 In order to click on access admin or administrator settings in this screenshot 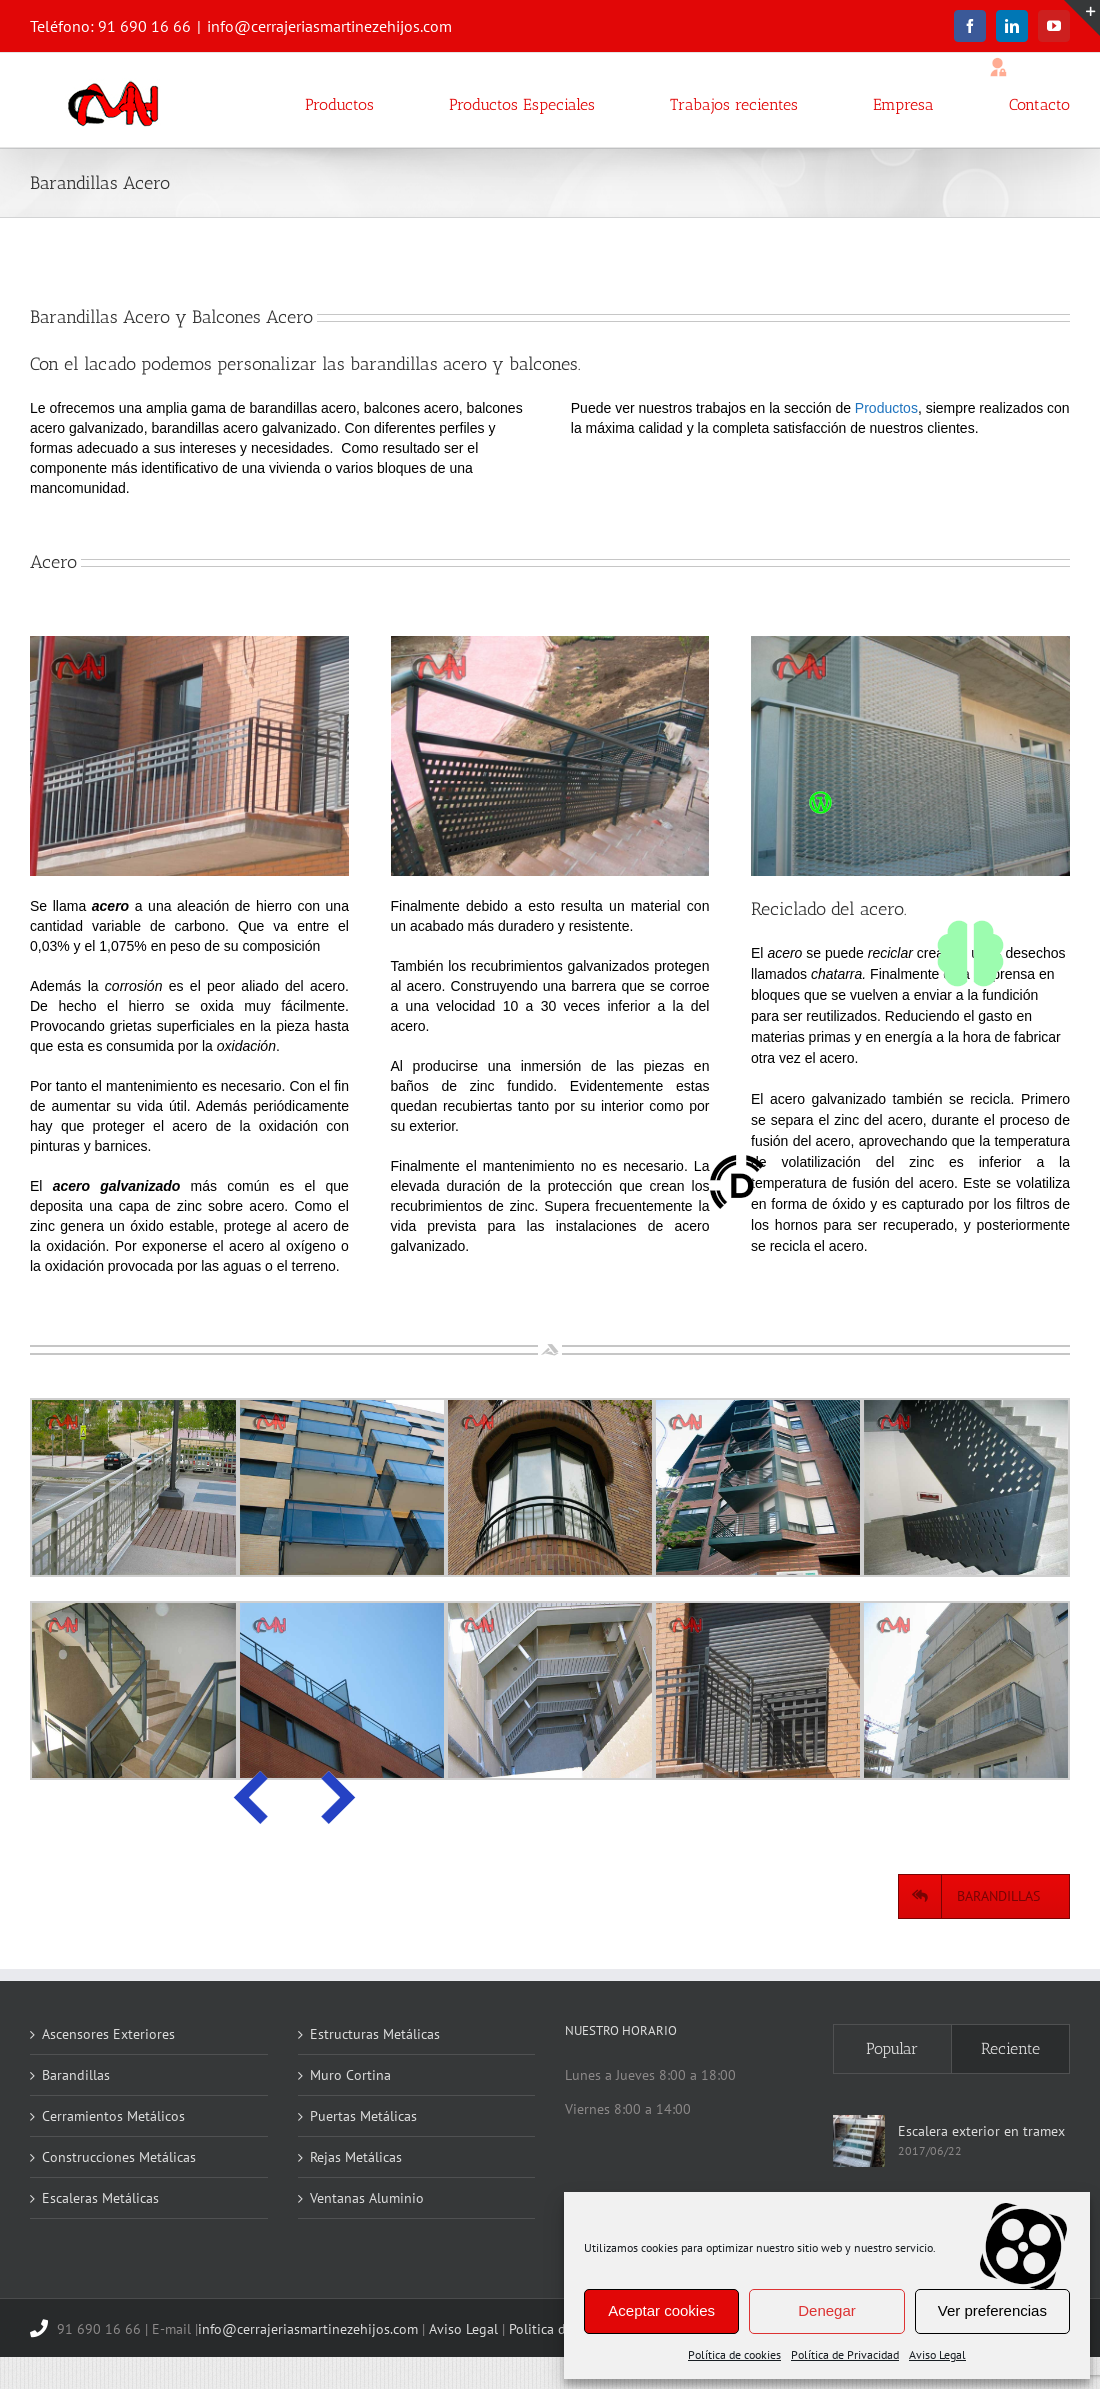, I will do `click(997, 67)`.